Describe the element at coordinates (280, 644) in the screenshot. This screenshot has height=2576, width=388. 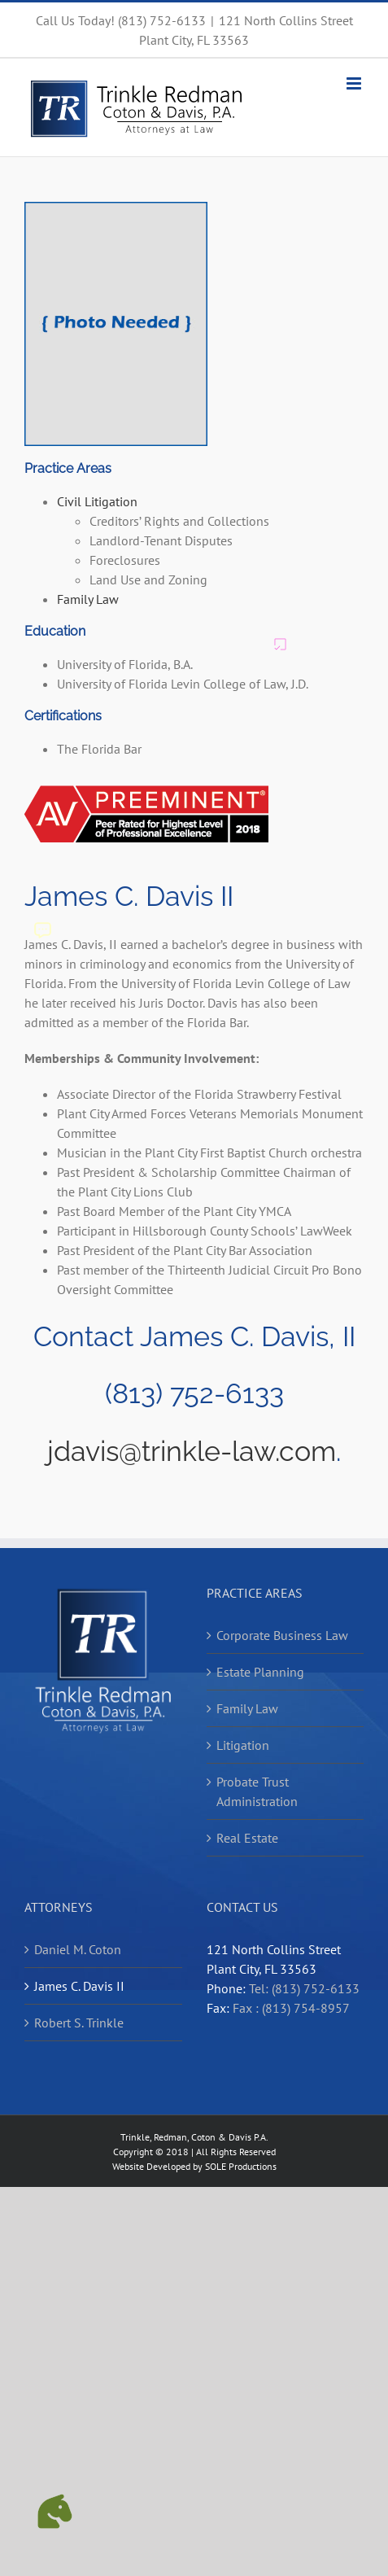
I see `mark task as complete` at that location.